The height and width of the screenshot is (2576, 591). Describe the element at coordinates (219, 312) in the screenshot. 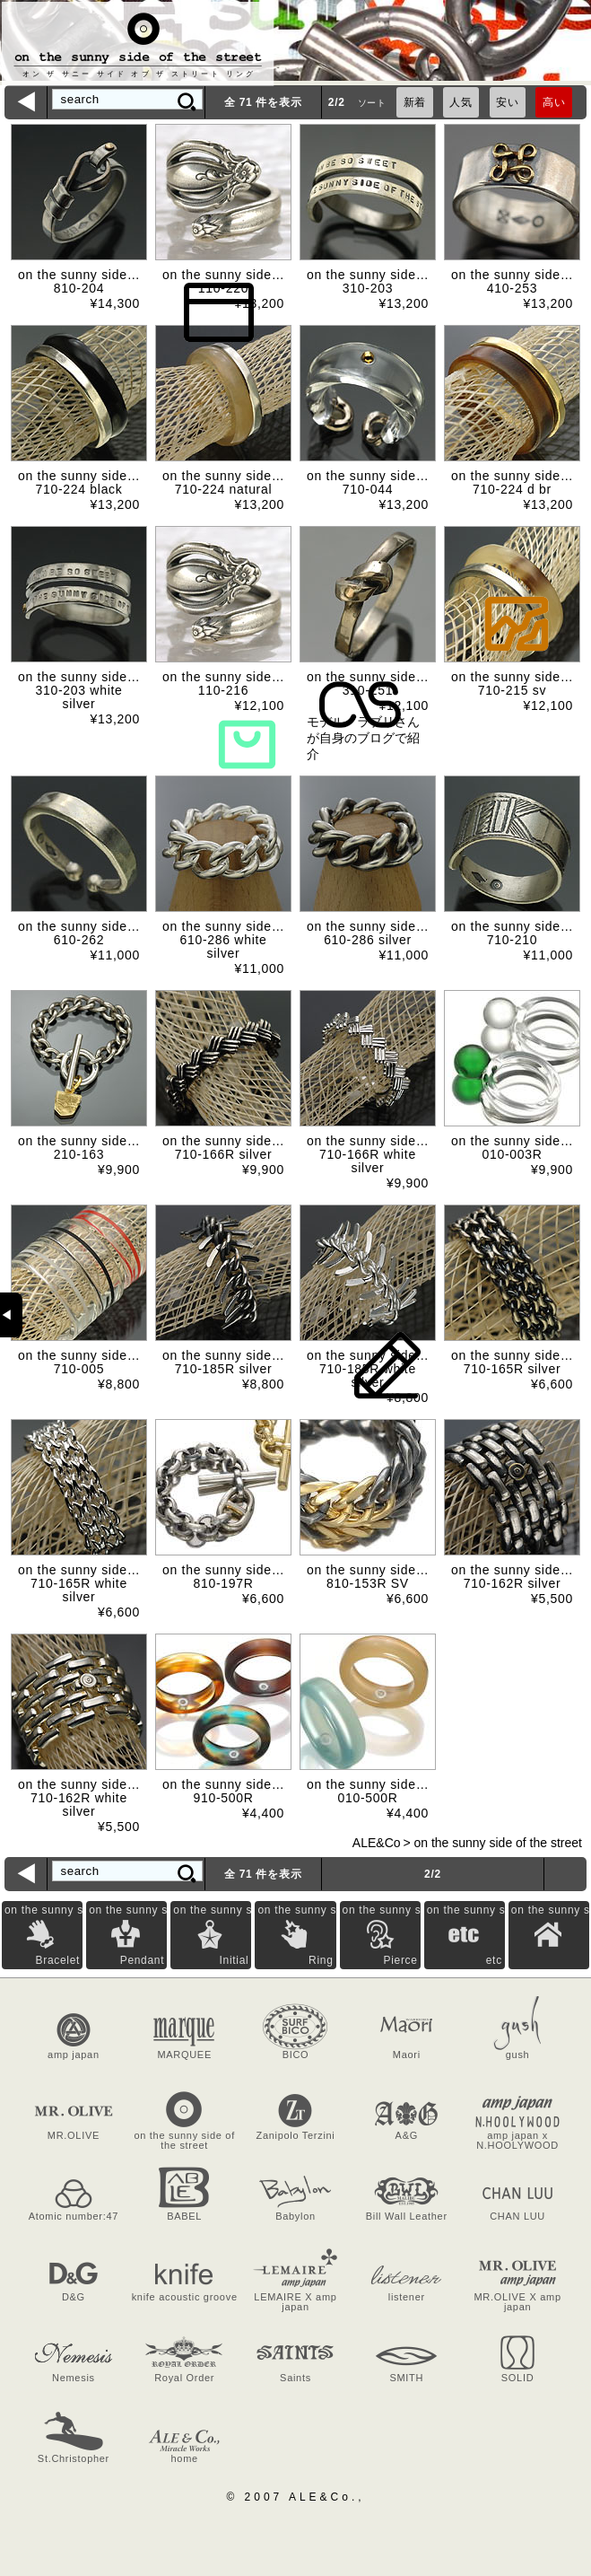

I see `open web browser` at that location.